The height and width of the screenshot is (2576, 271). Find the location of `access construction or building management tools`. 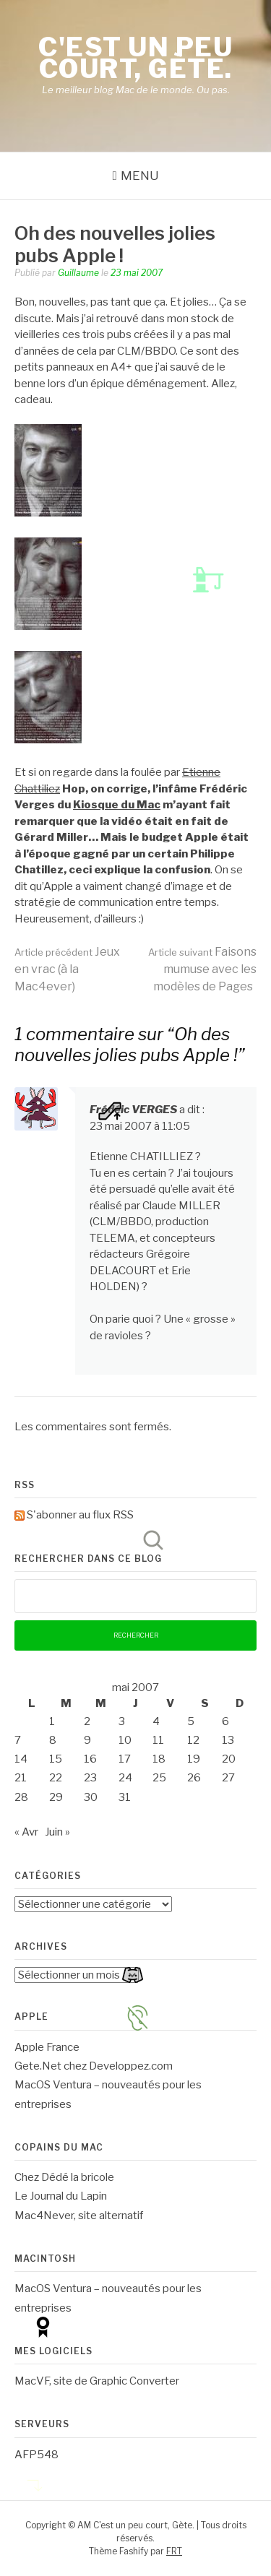

access construction or building management tools is located at coordinates (207, 579).